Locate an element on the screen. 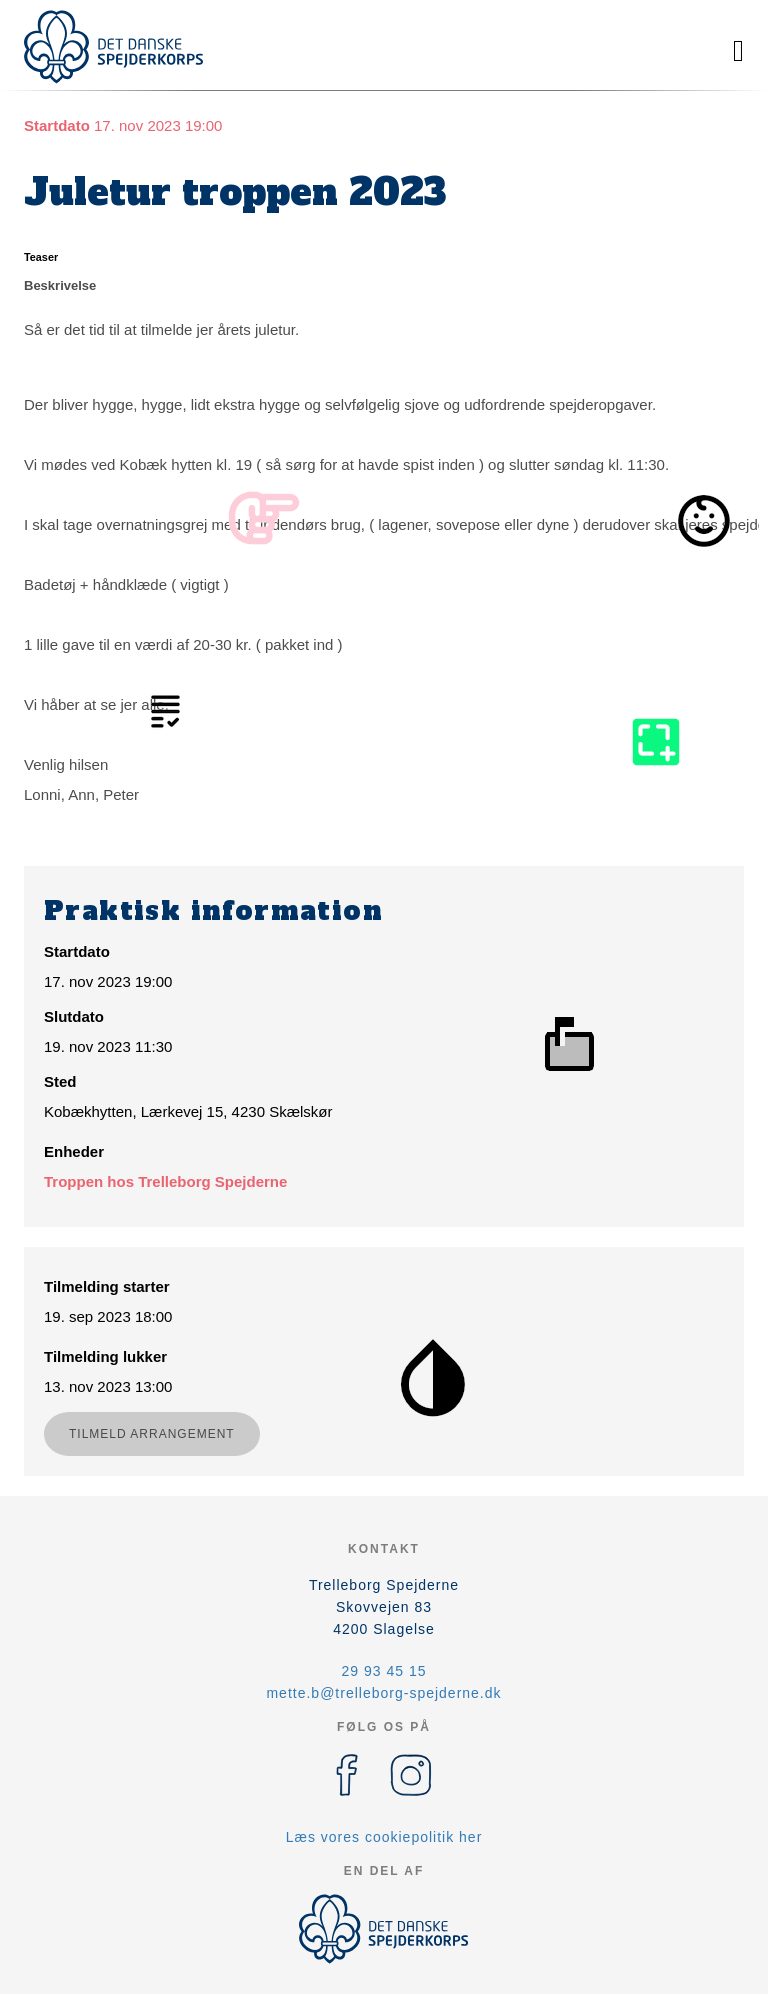 This screenshot has height=1995, width=768. add to current selection is located at coordinates (656, 742).